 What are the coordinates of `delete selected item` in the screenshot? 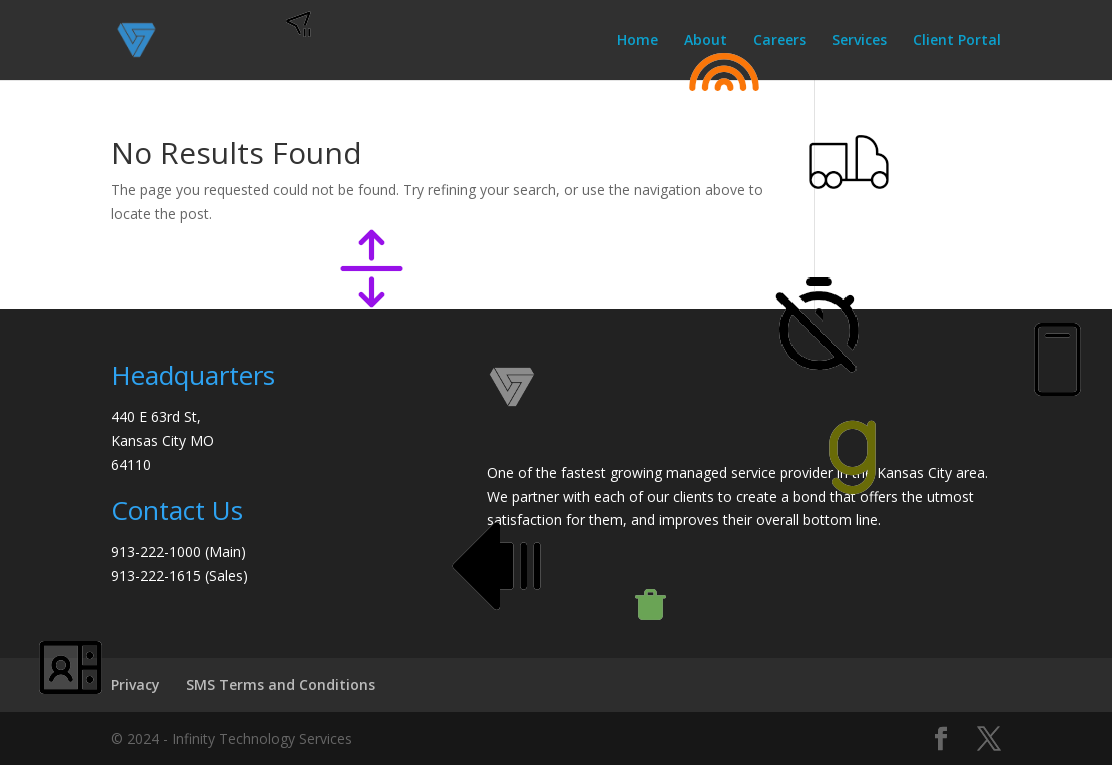 It's located at (650, 604).